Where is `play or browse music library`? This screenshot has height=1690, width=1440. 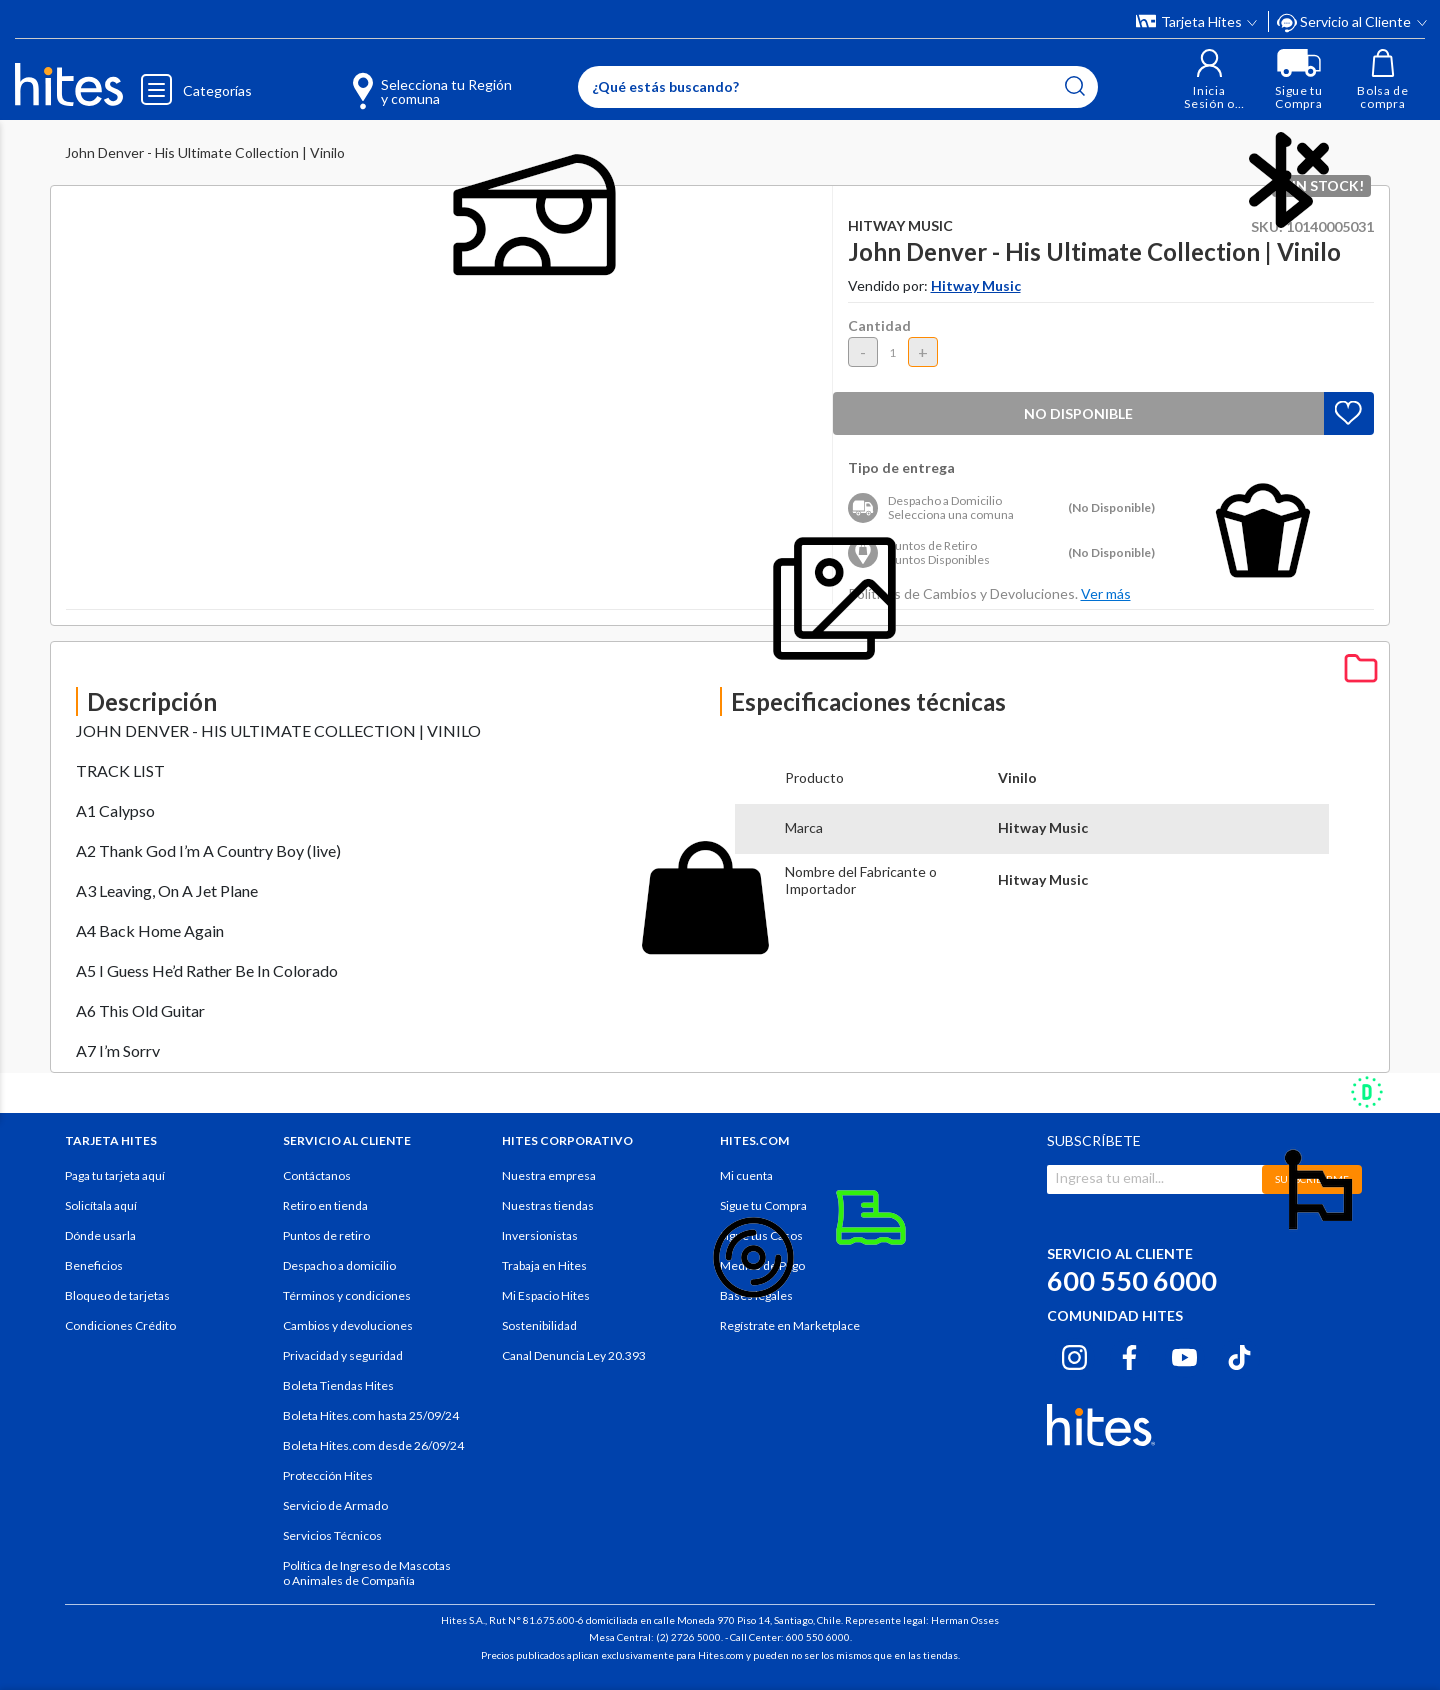
play or browse music library is located at coordinates (753, 1257).